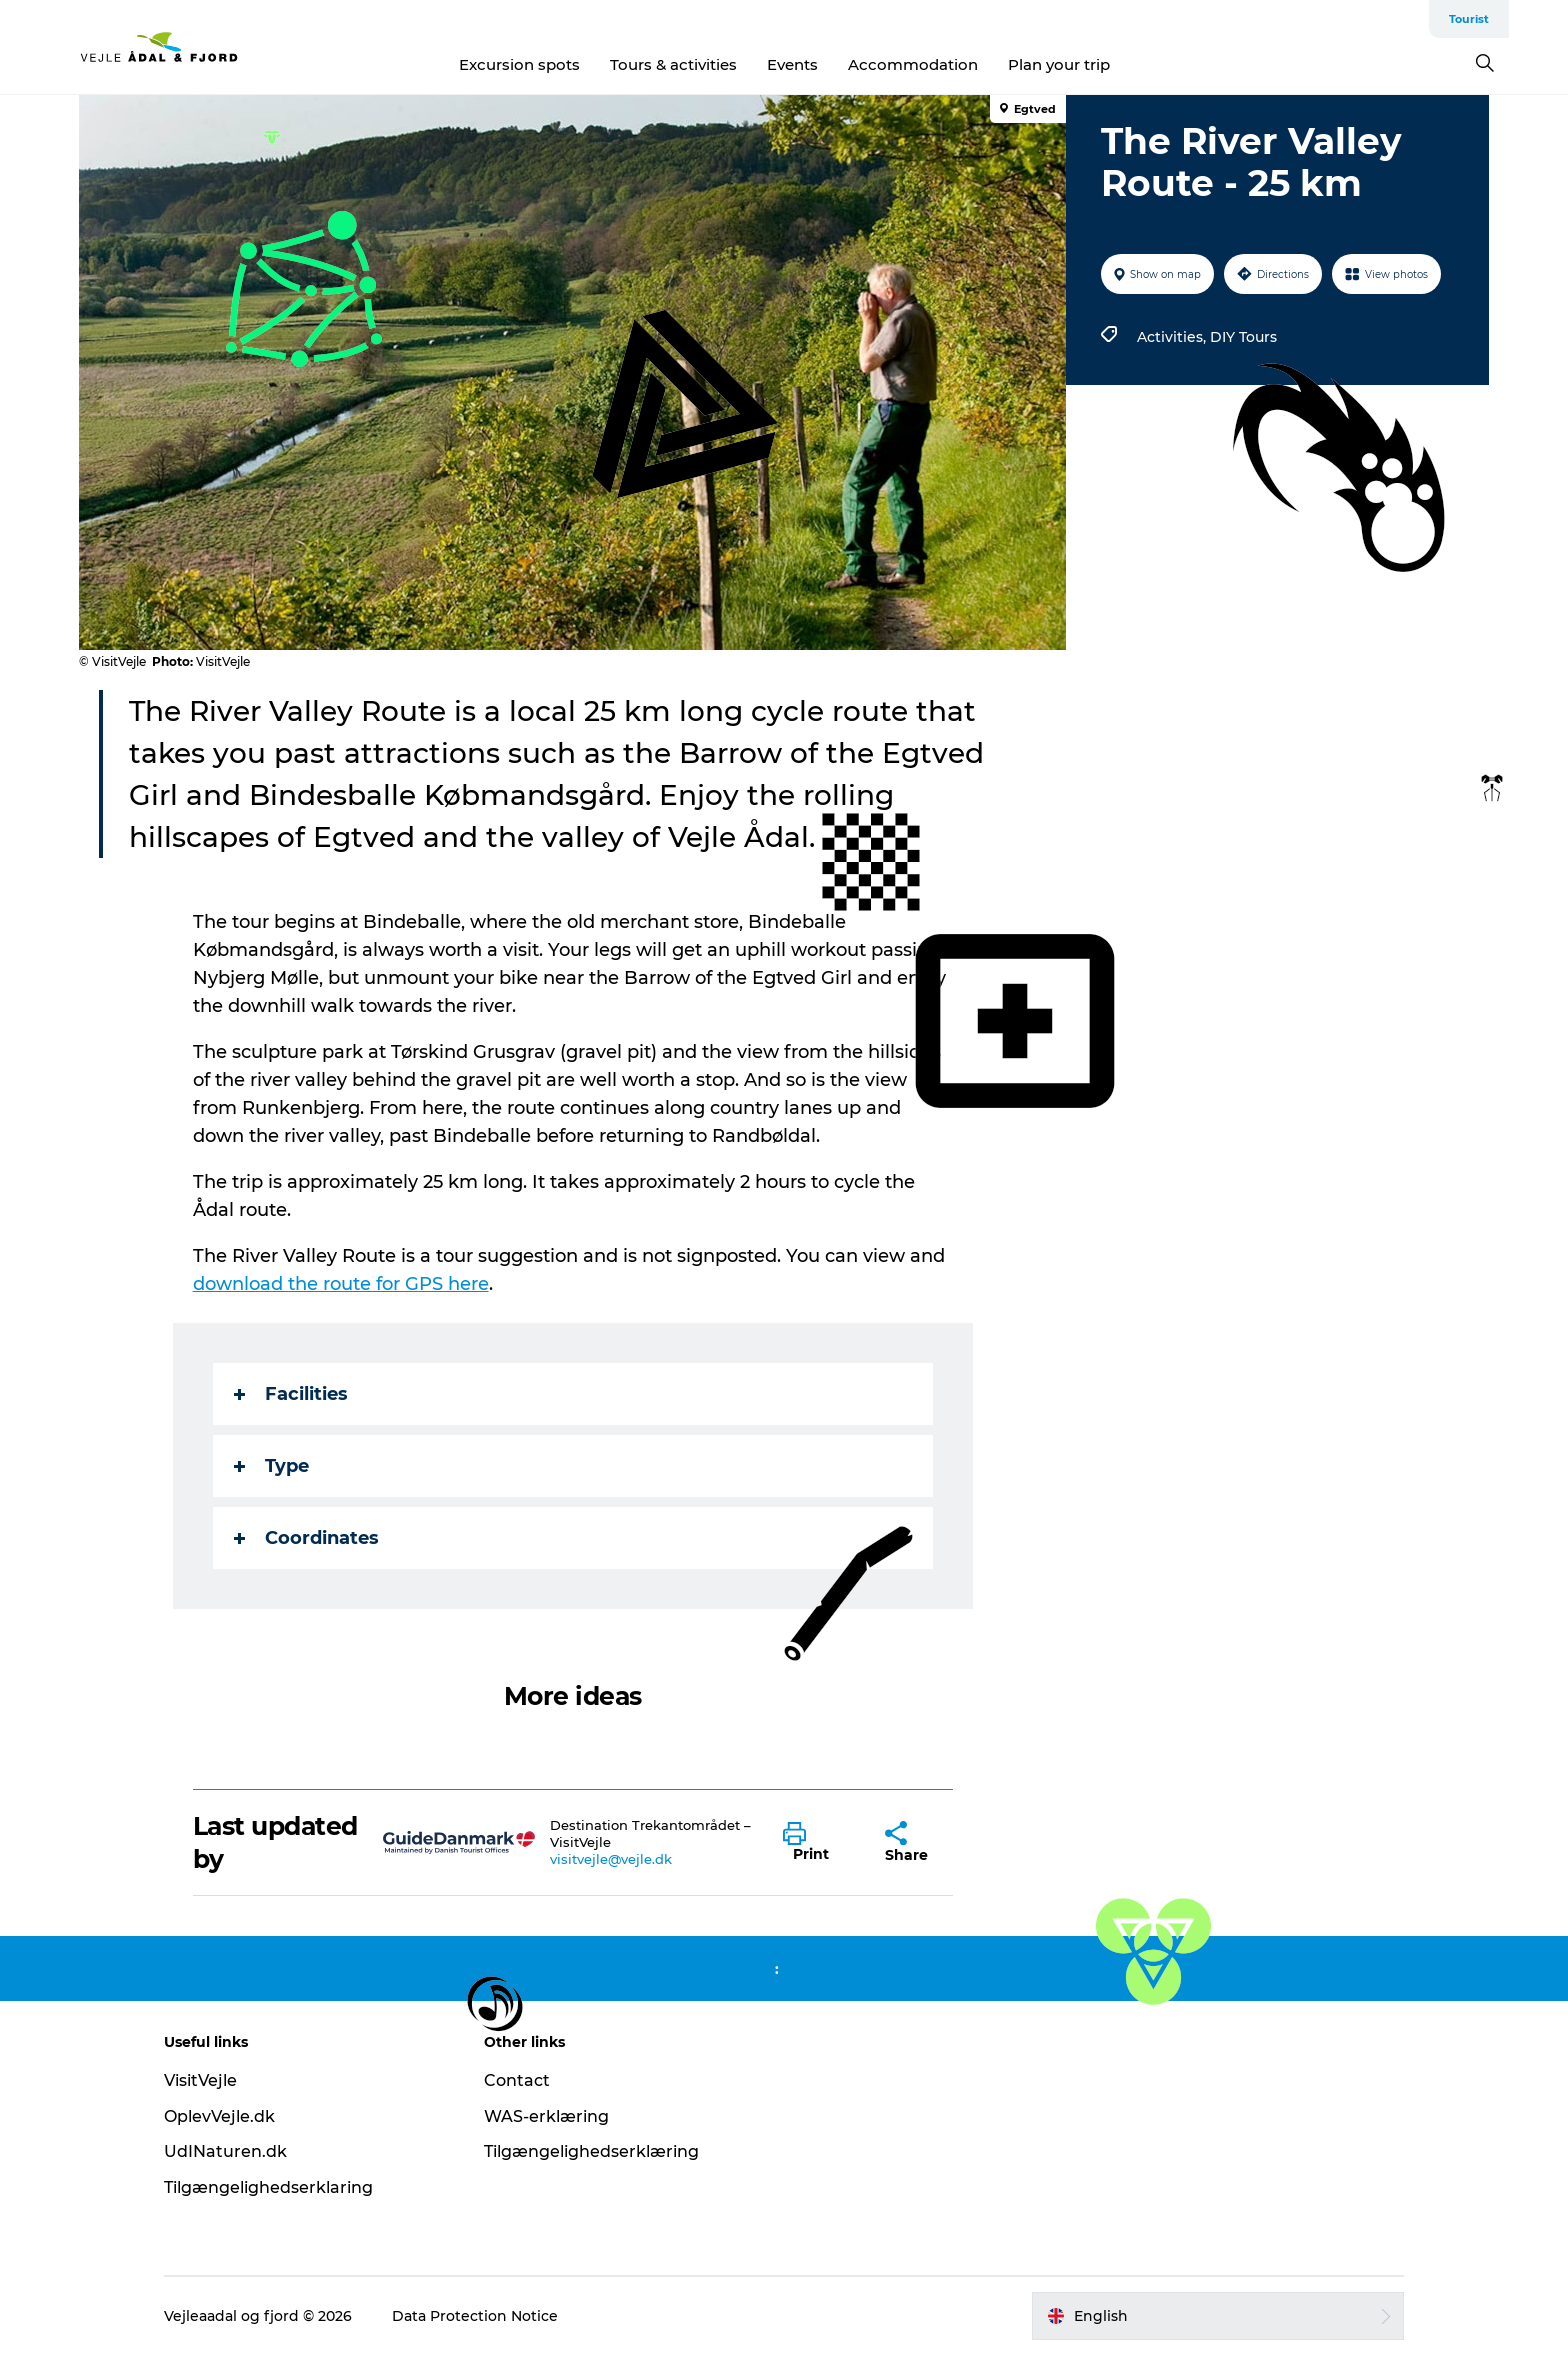 This screenshot has width=1568, height=2355. What do you see at coordinates (1492, 788) in the screenshot?
I see `deploy nano-bot units` at bounding box center [1492, 788].